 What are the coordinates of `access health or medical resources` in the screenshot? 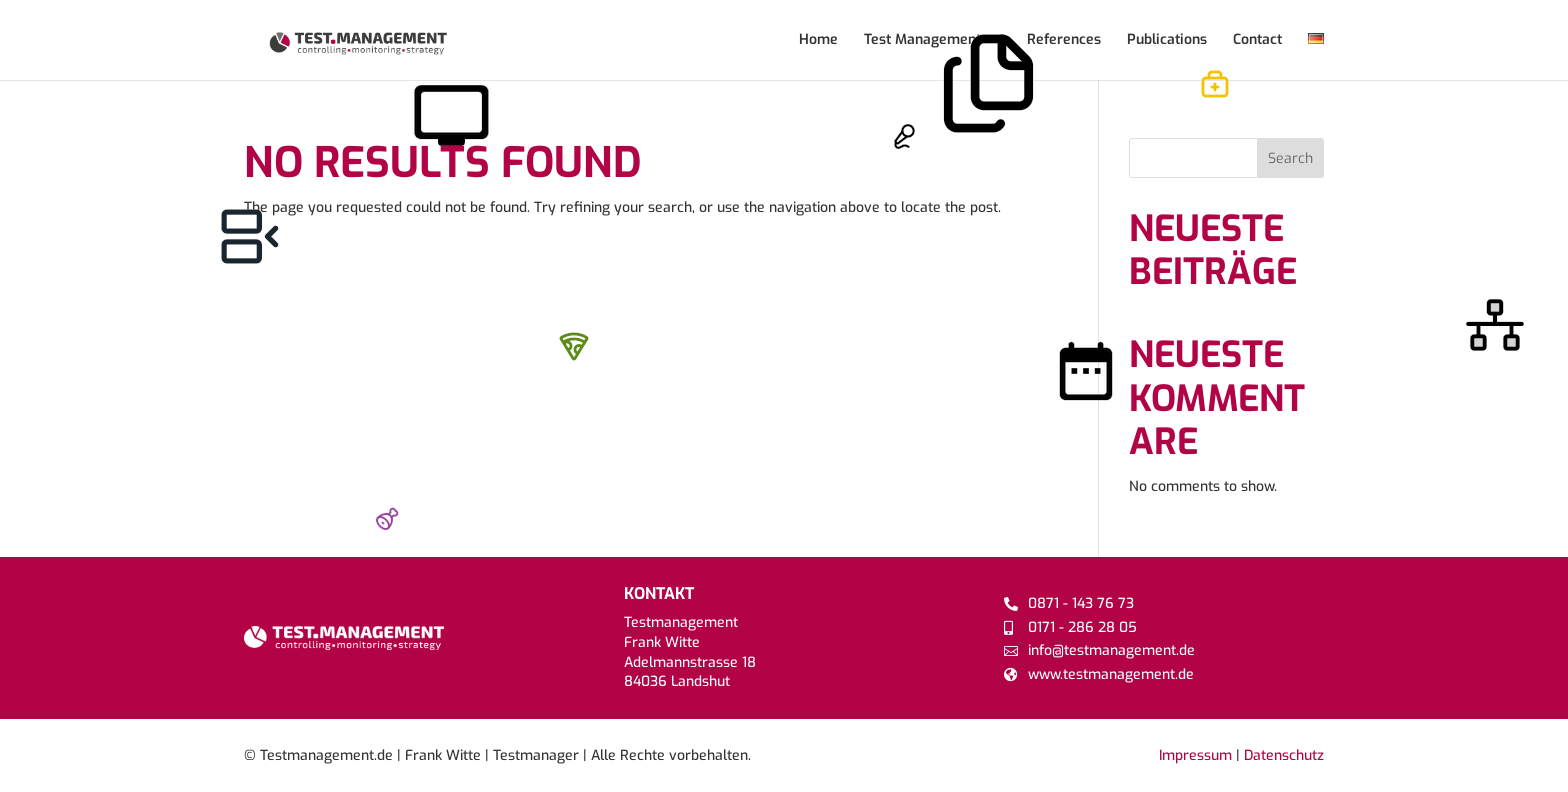 It's located at (1215, 84).